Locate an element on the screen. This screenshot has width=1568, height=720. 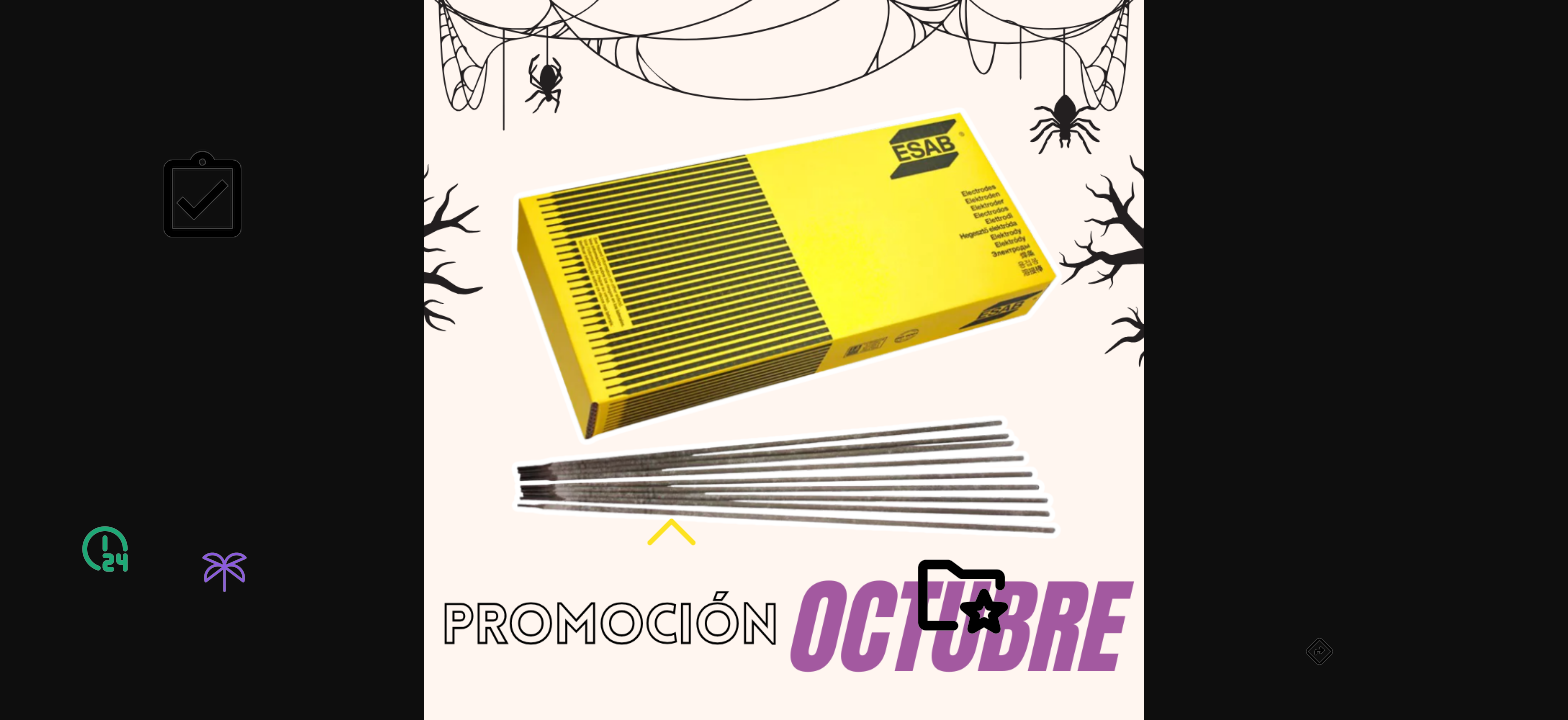
collapse an expanded section is located at coordinates (671, 531).